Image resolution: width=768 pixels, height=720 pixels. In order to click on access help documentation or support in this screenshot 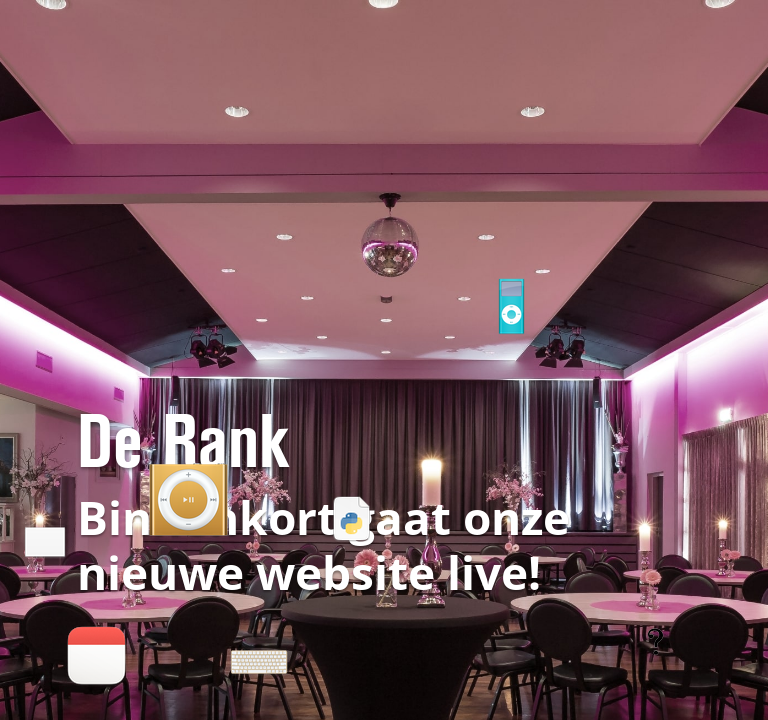, I will do `click(656, 642)`.